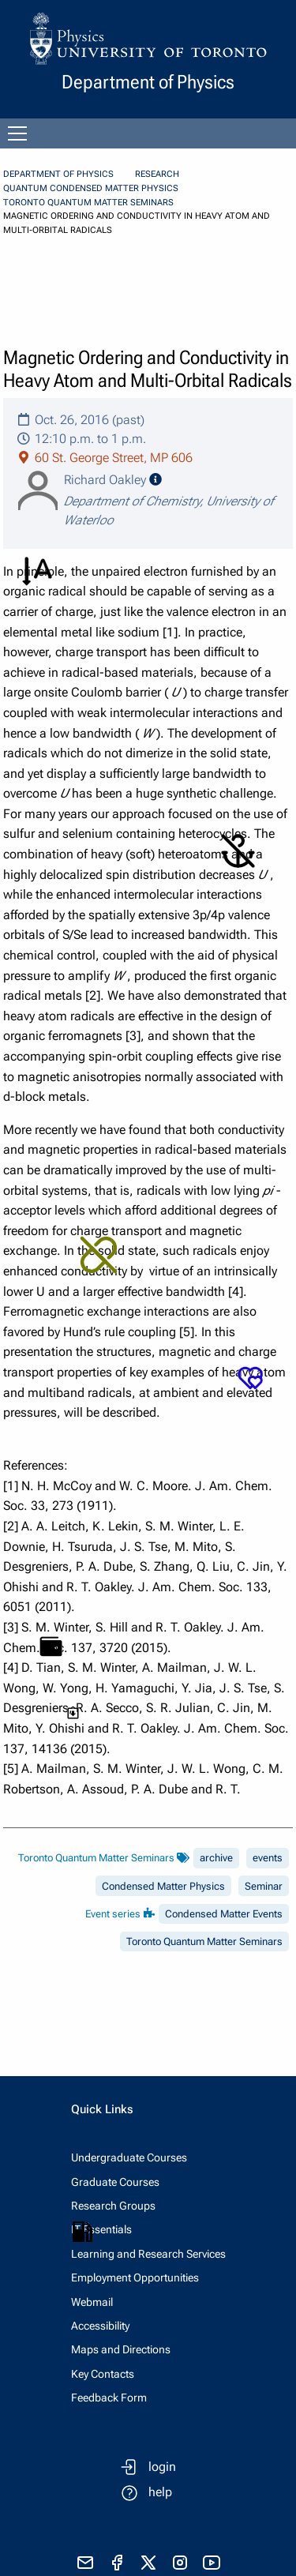 The width and height of the screenshot is (296, 2576). What do you see at coordinates (82, 2232) in the screenshot?
I see `find nearby gas stations` at bounding box center [82, 2232].